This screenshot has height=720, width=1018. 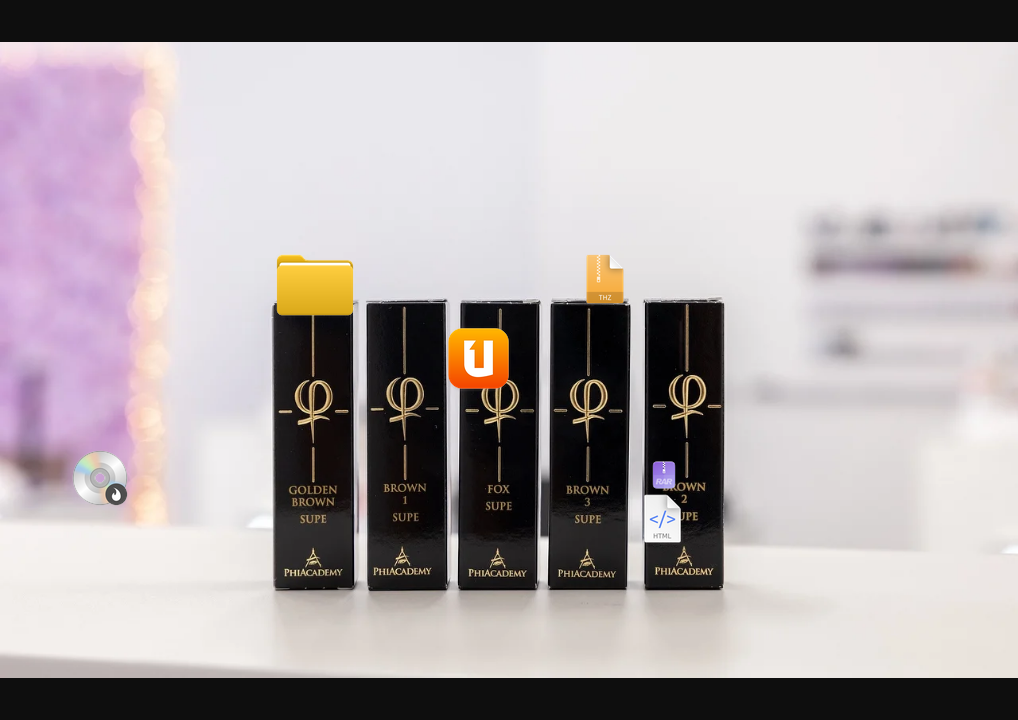 What do you see at coordinates (605, 280) in the screenshot?
I see `a compressed THZ archive file` at bounding box center [605, 280].